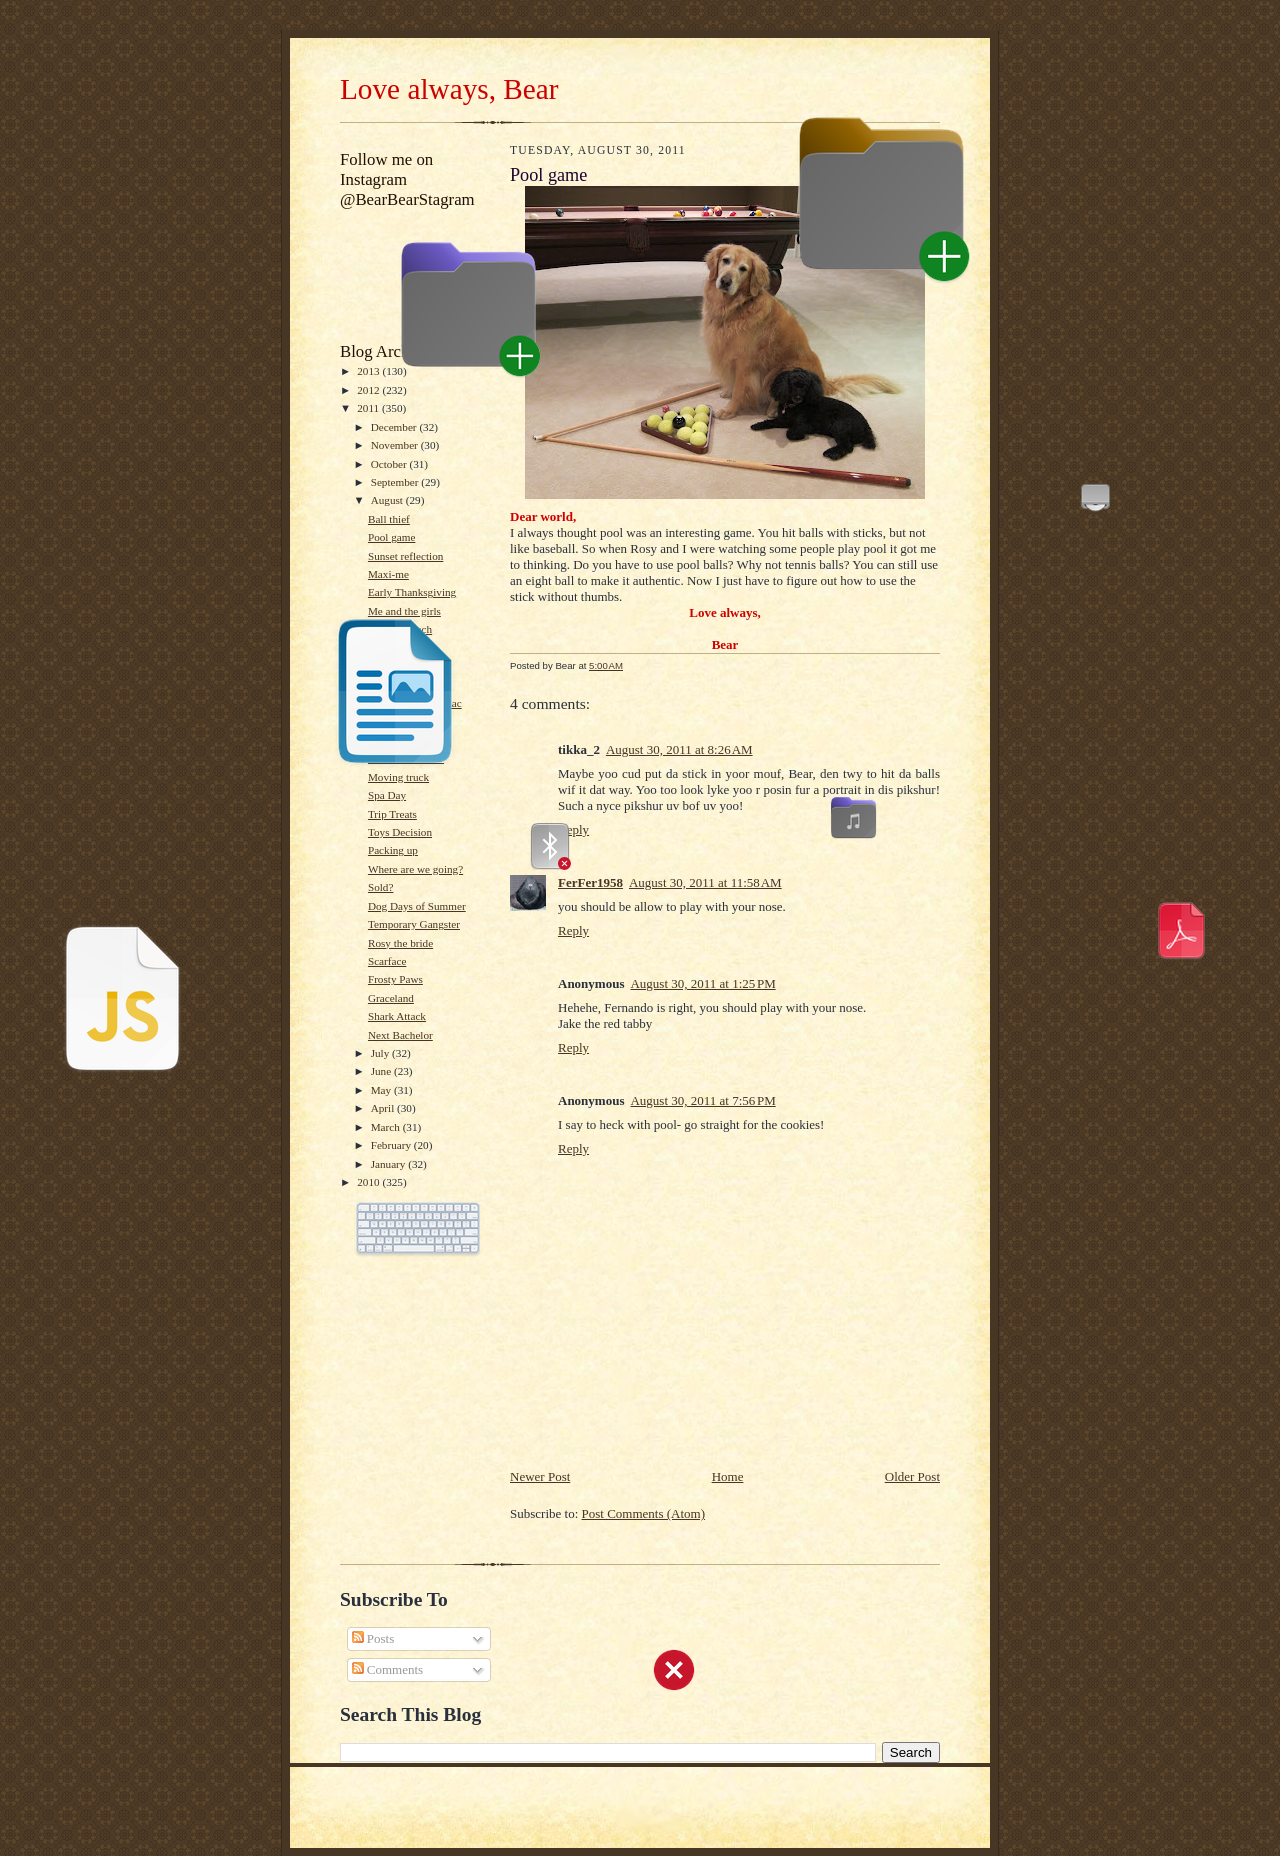 Image resolution: width=1280 pixels, height=1856 pixels. Describe the element at coordinates (853, 817) in the screenshot. I see `open your music folder` at that location.